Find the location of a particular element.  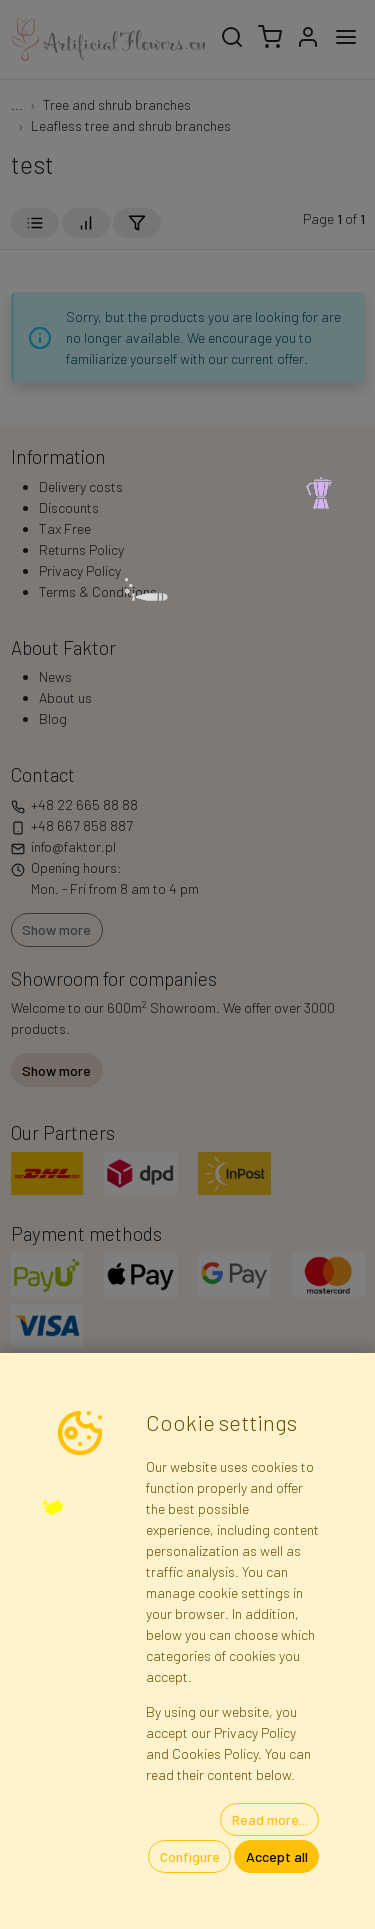

browse coffee brewing recipes is located at coordinates (321, 493).